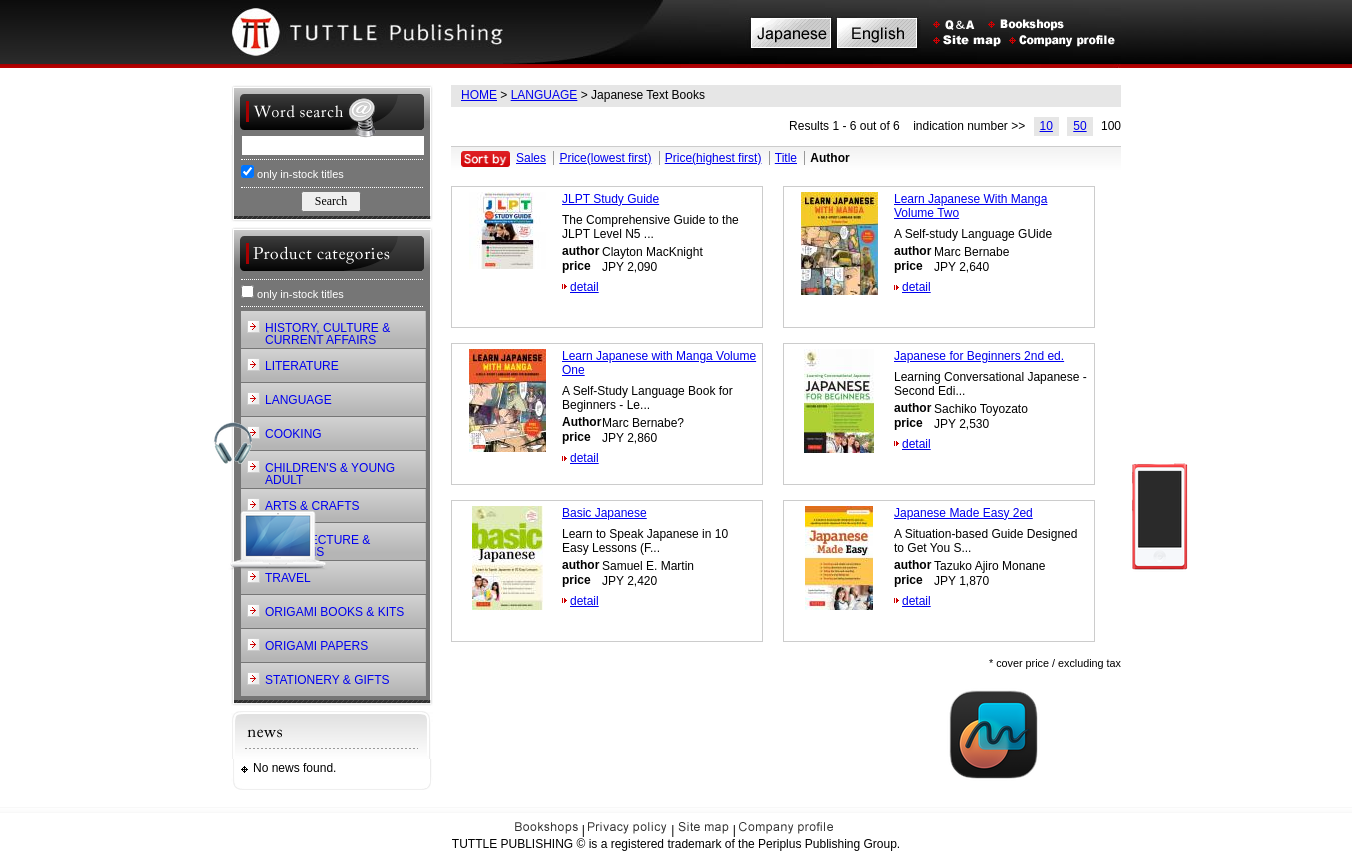  Describe the element at coordinates (278, 535) in the screenshot. I see `indicates a connected macbook device` at that location.